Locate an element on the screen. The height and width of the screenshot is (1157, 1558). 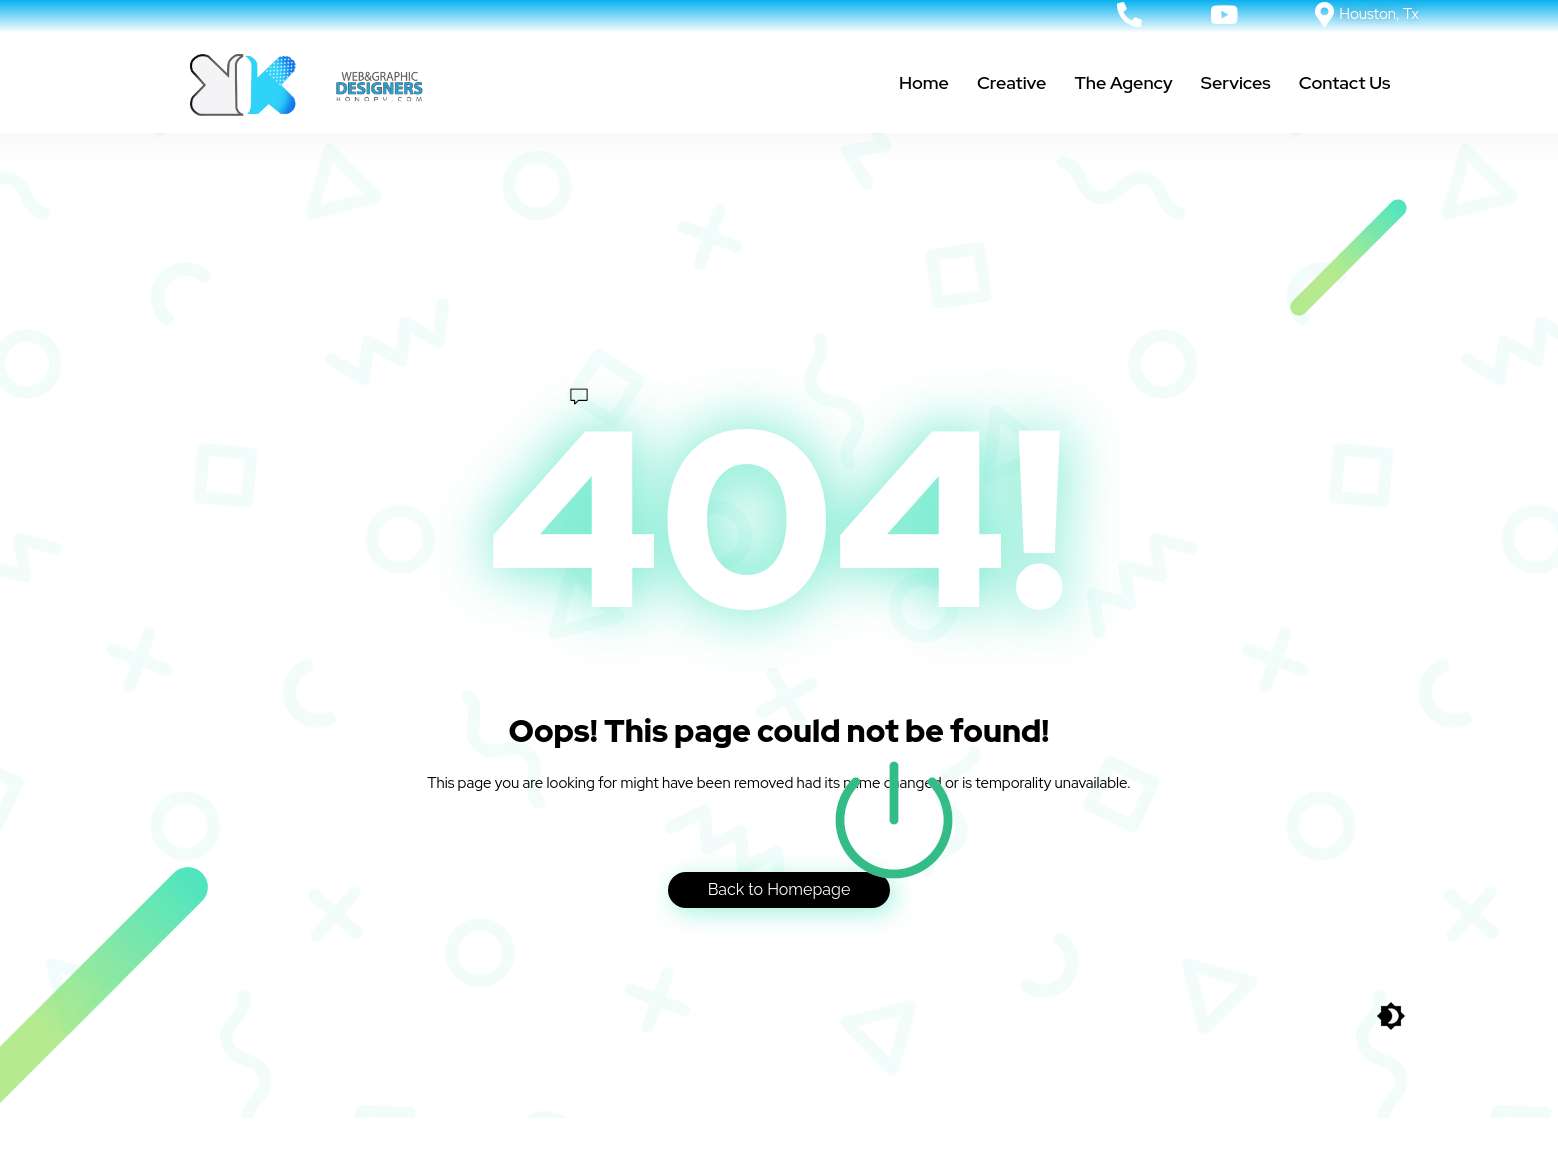
turn device on or off is located at coordinates (894, 820).